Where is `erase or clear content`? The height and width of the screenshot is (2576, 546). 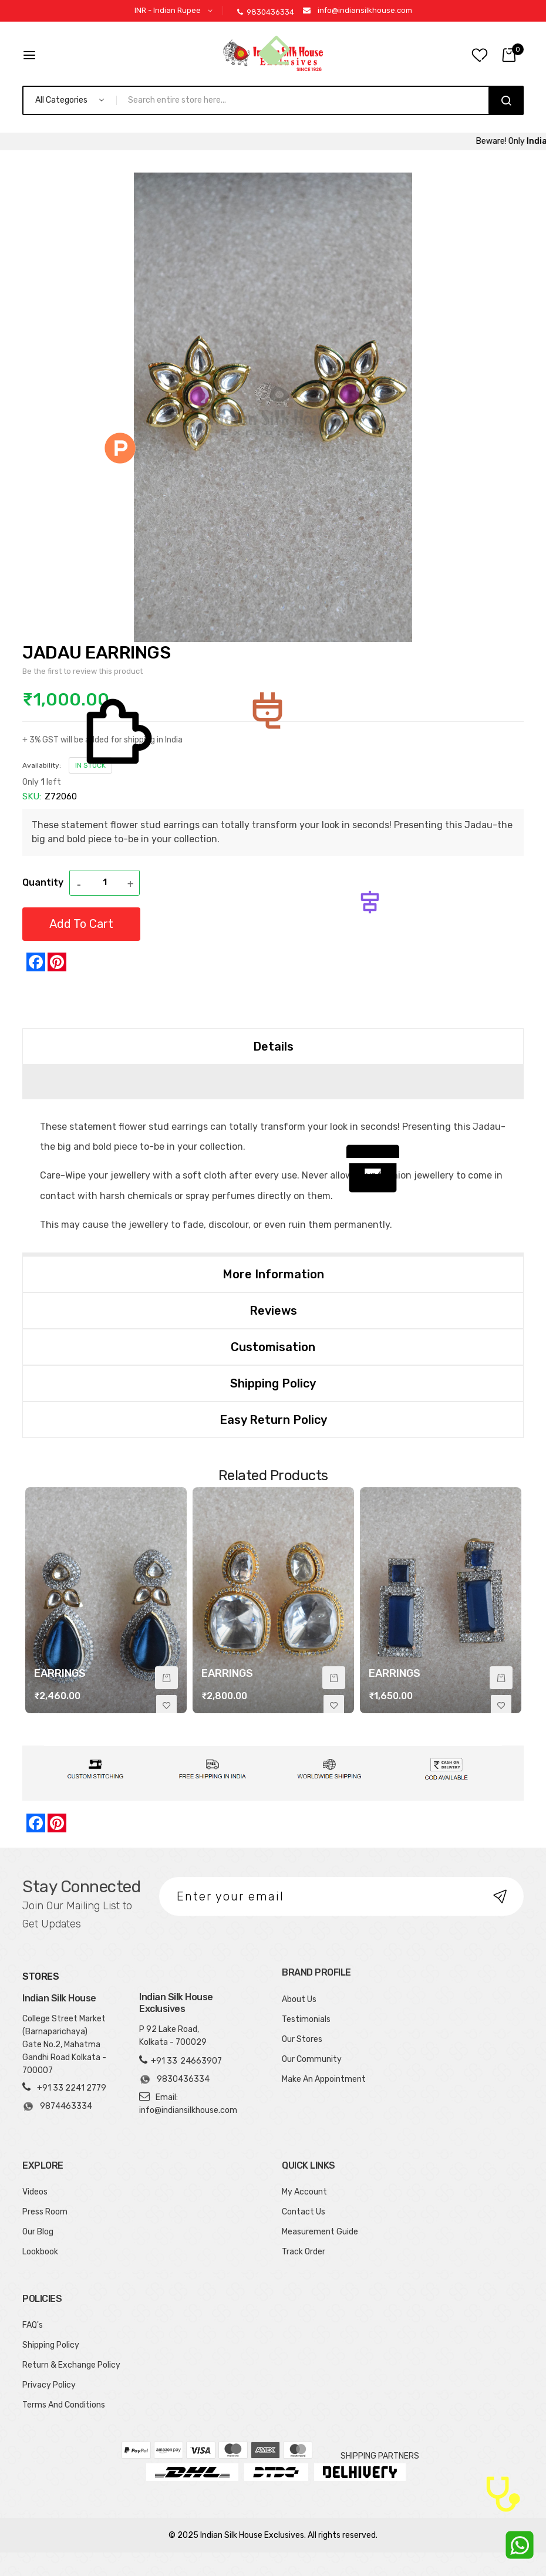 erase or clear content is located at coordinates (275, 50).